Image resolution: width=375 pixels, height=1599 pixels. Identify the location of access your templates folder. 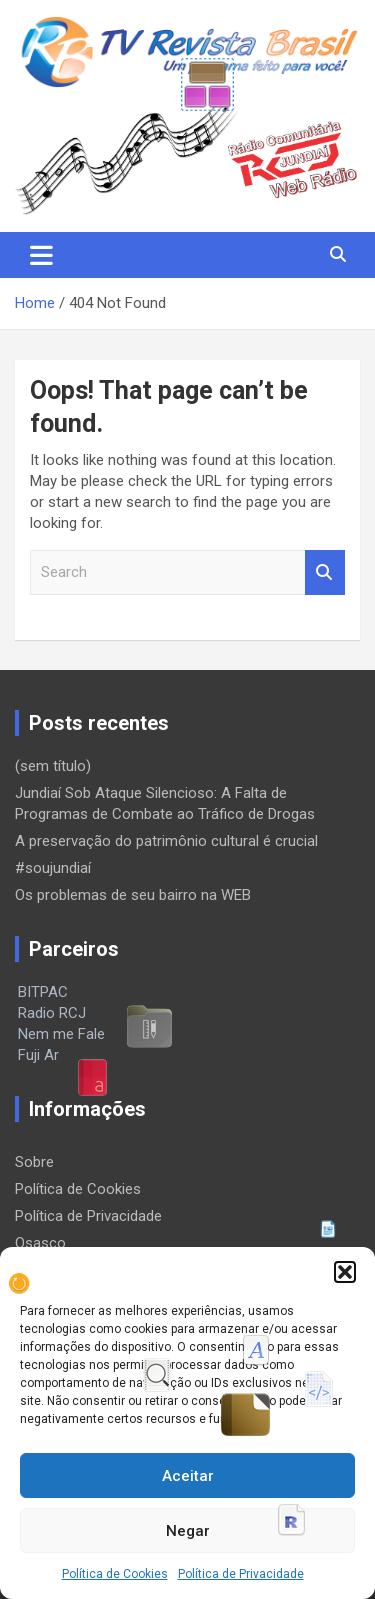
(149, 1026).